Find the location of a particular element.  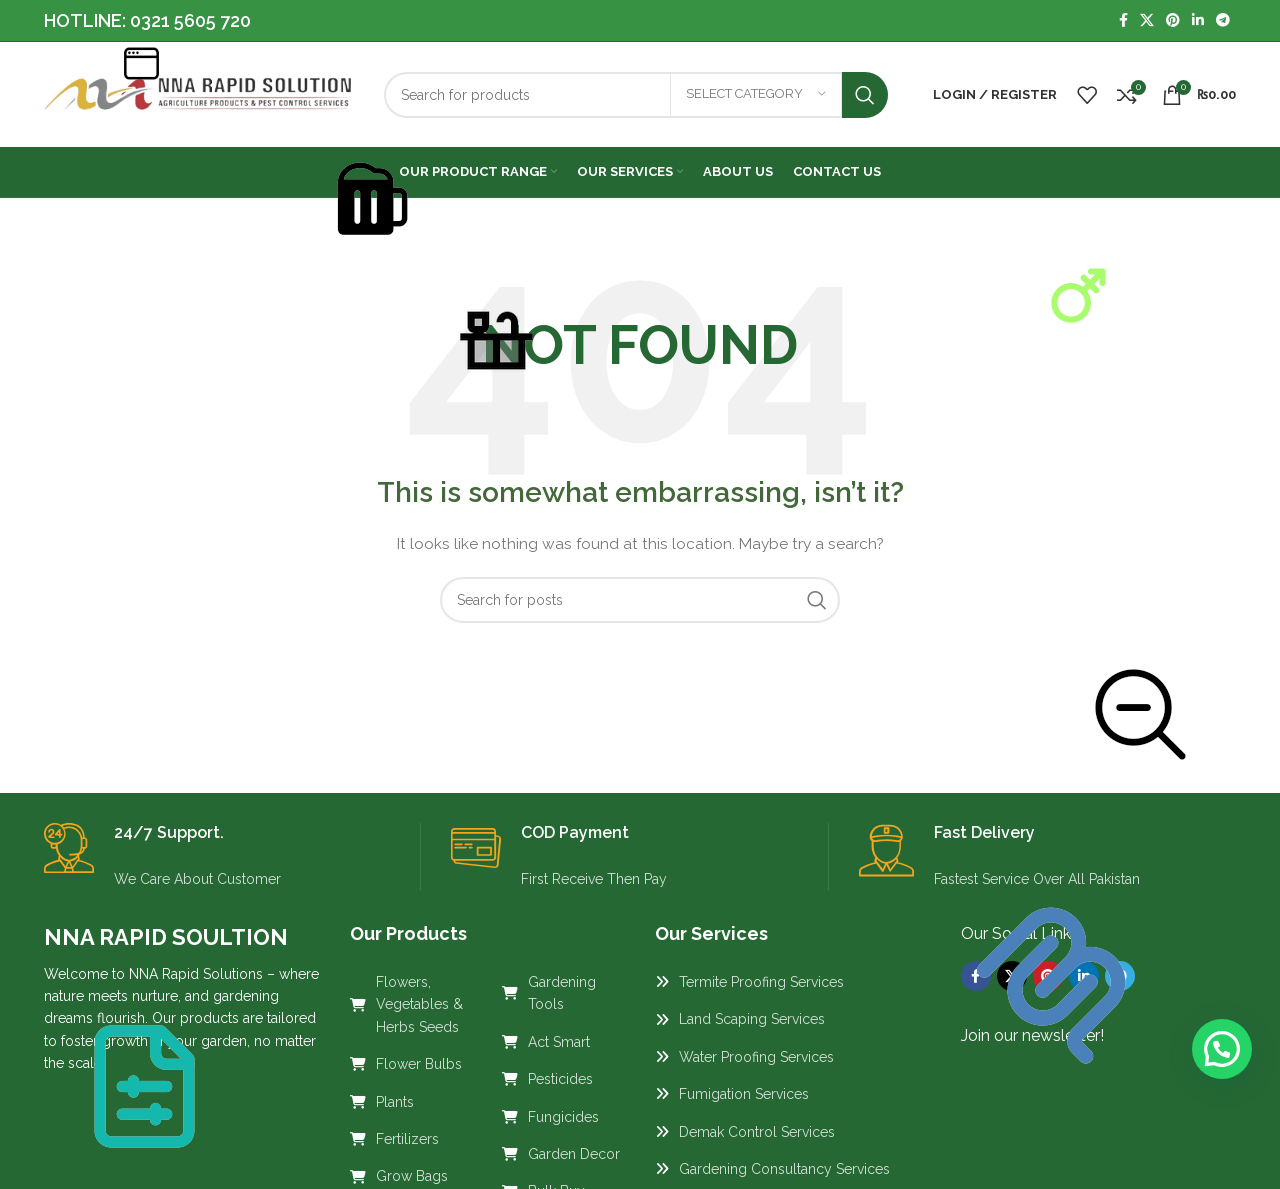

adjust file settings or preferences is located at coordinates (144, 1086).